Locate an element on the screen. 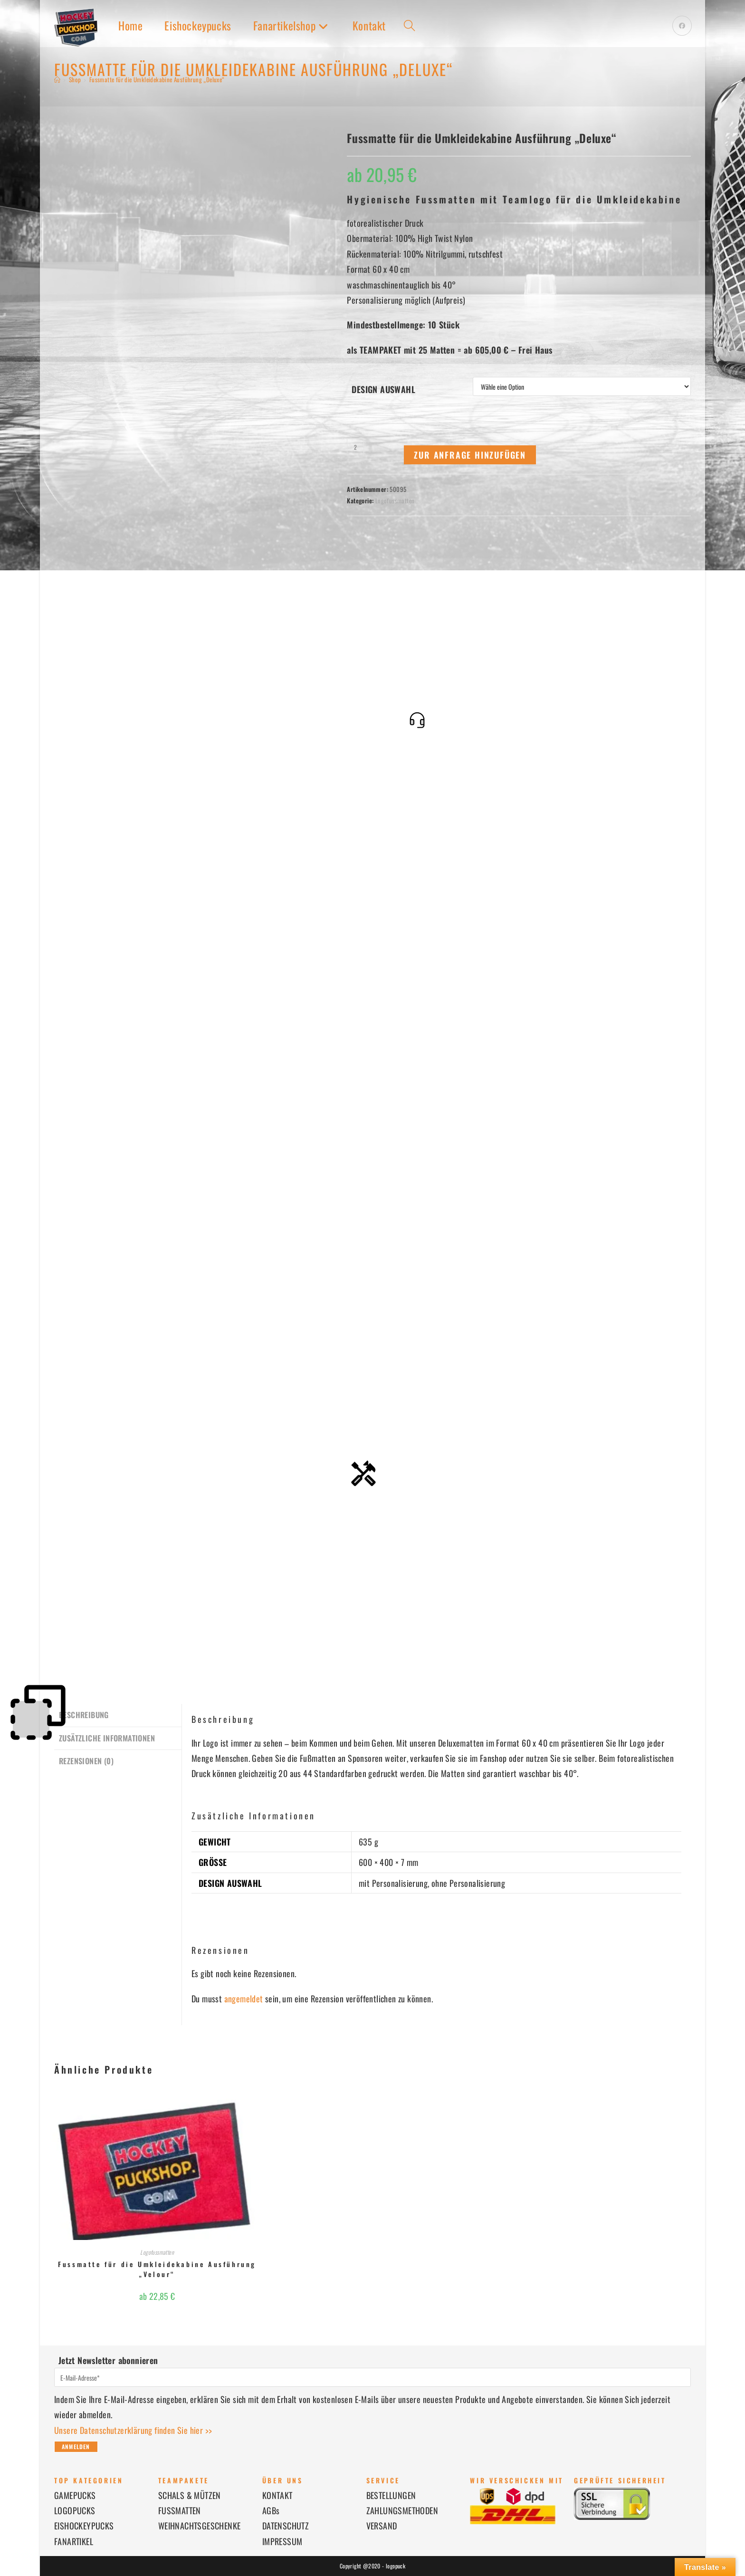  access tools and settings is located at coordinates (363, 1474).